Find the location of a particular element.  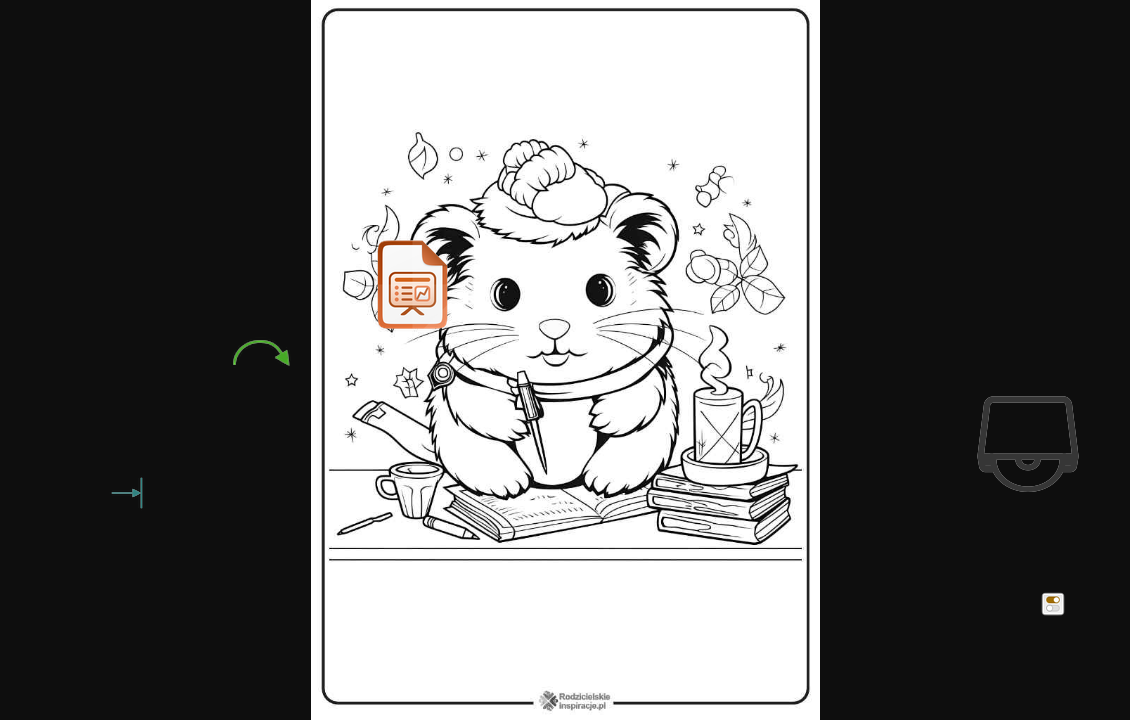

open desktop preferences or settings is located at coordinates (1053, 604).